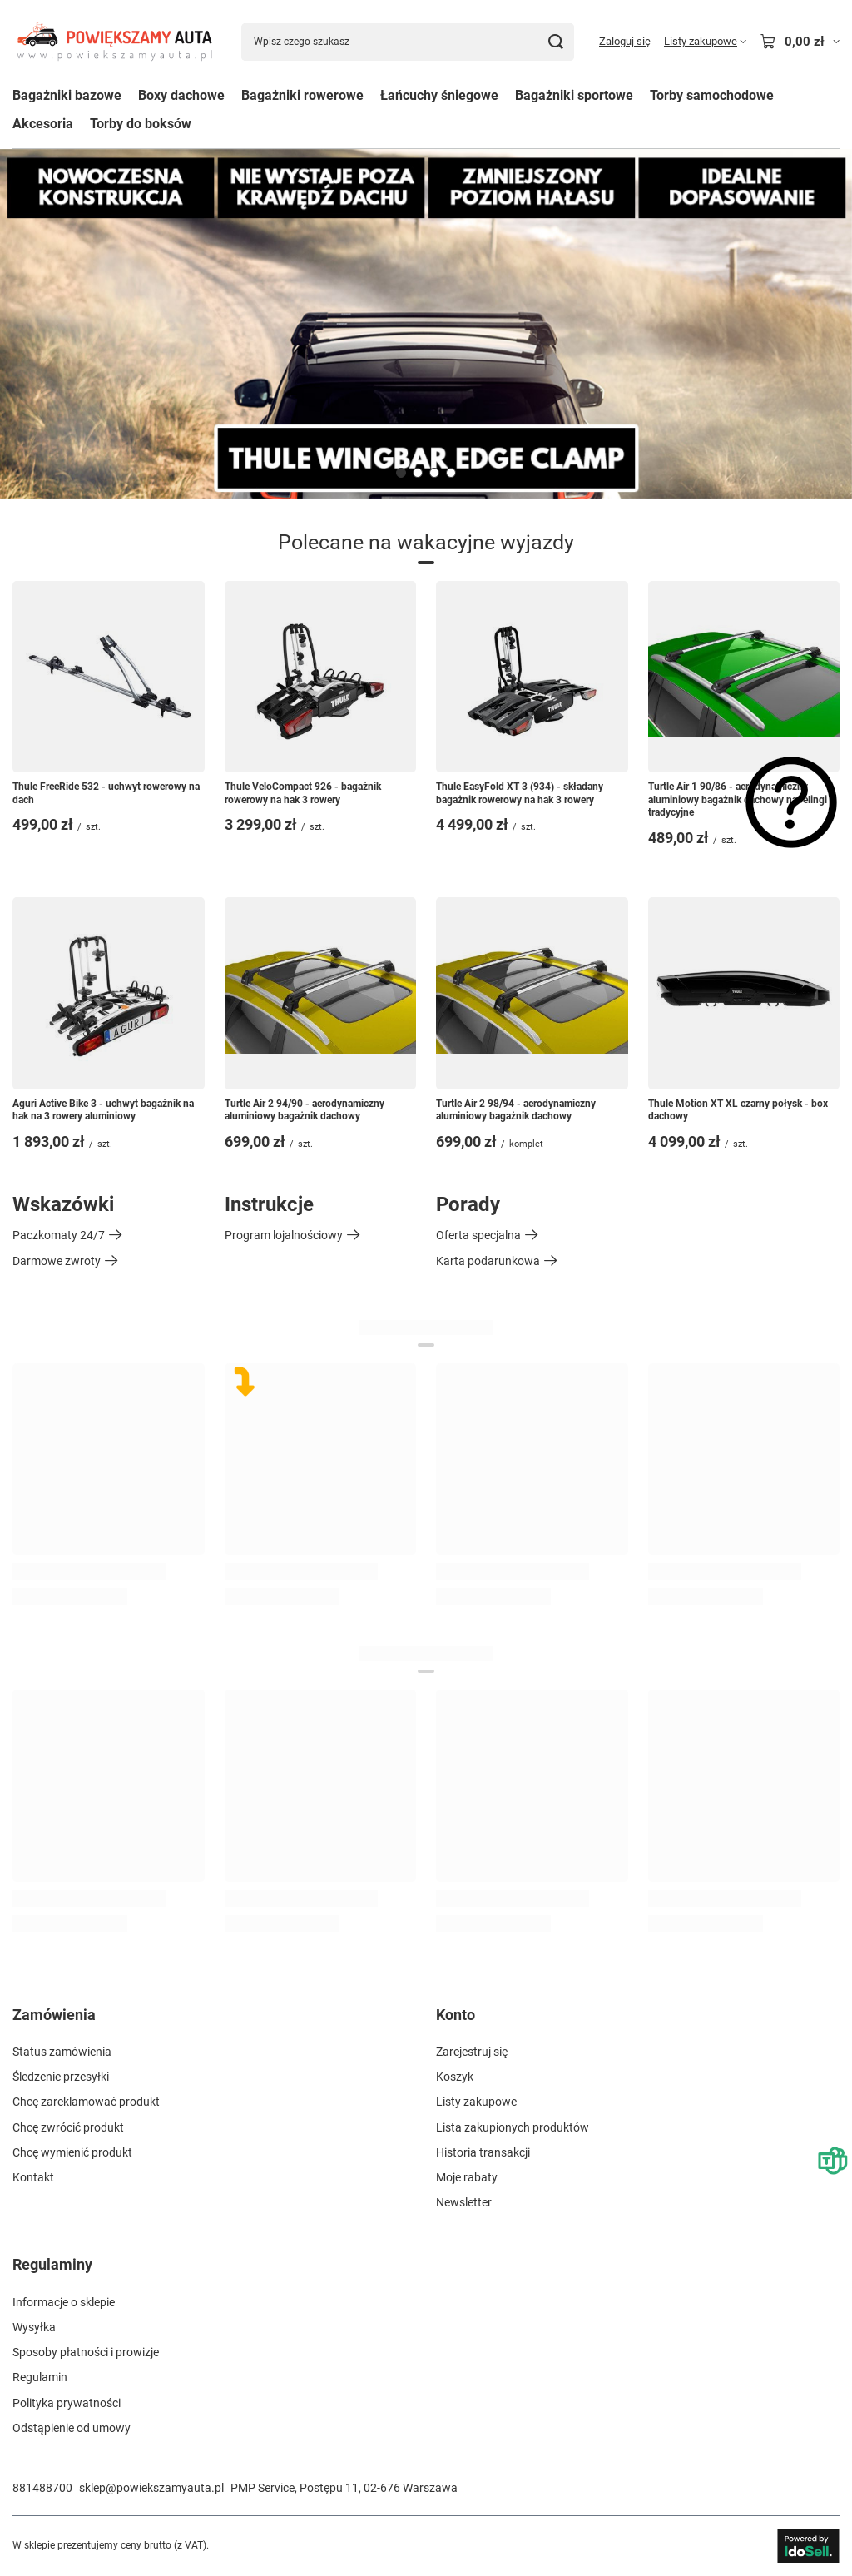 This screenshot has width=852, height=2576. I want to click on open Microsoft Teams, so click(832, 2161).